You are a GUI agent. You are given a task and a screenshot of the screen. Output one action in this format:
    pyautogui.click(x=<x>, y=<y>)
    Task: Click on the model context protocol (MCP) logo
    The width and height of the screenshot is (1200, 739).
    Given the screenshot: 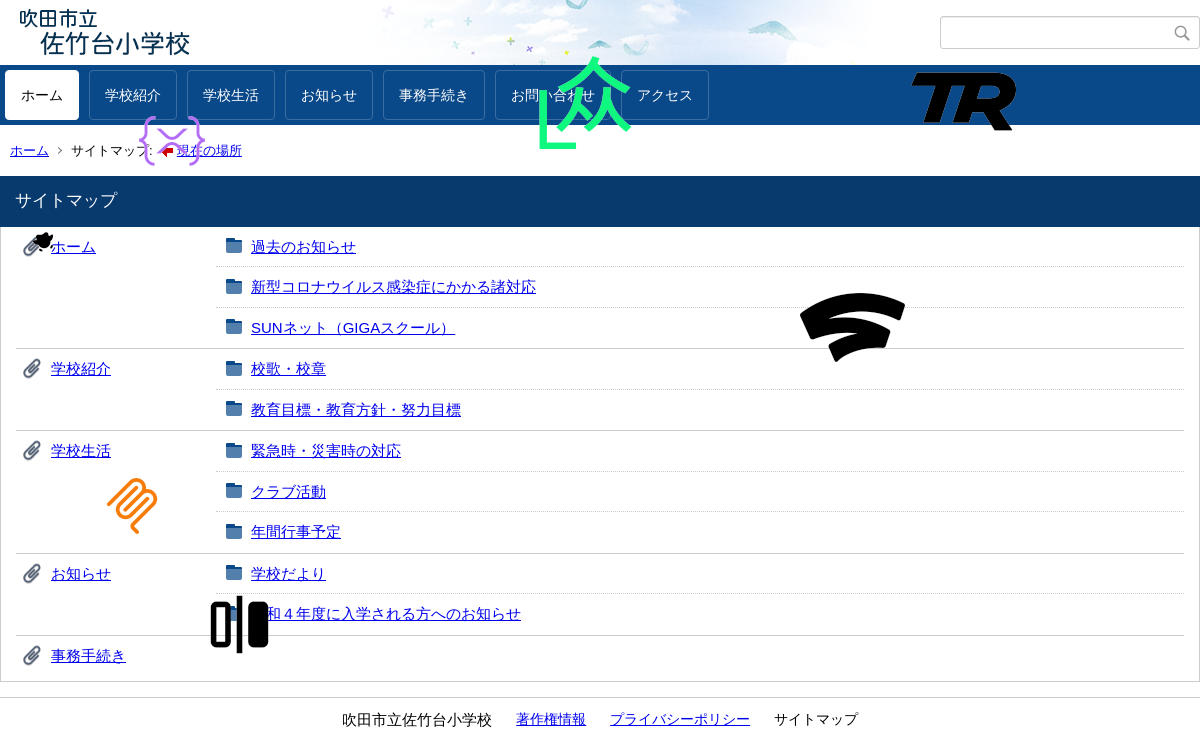 What is the action you would take?
    pyautogui.click(x=132, y=506)
    